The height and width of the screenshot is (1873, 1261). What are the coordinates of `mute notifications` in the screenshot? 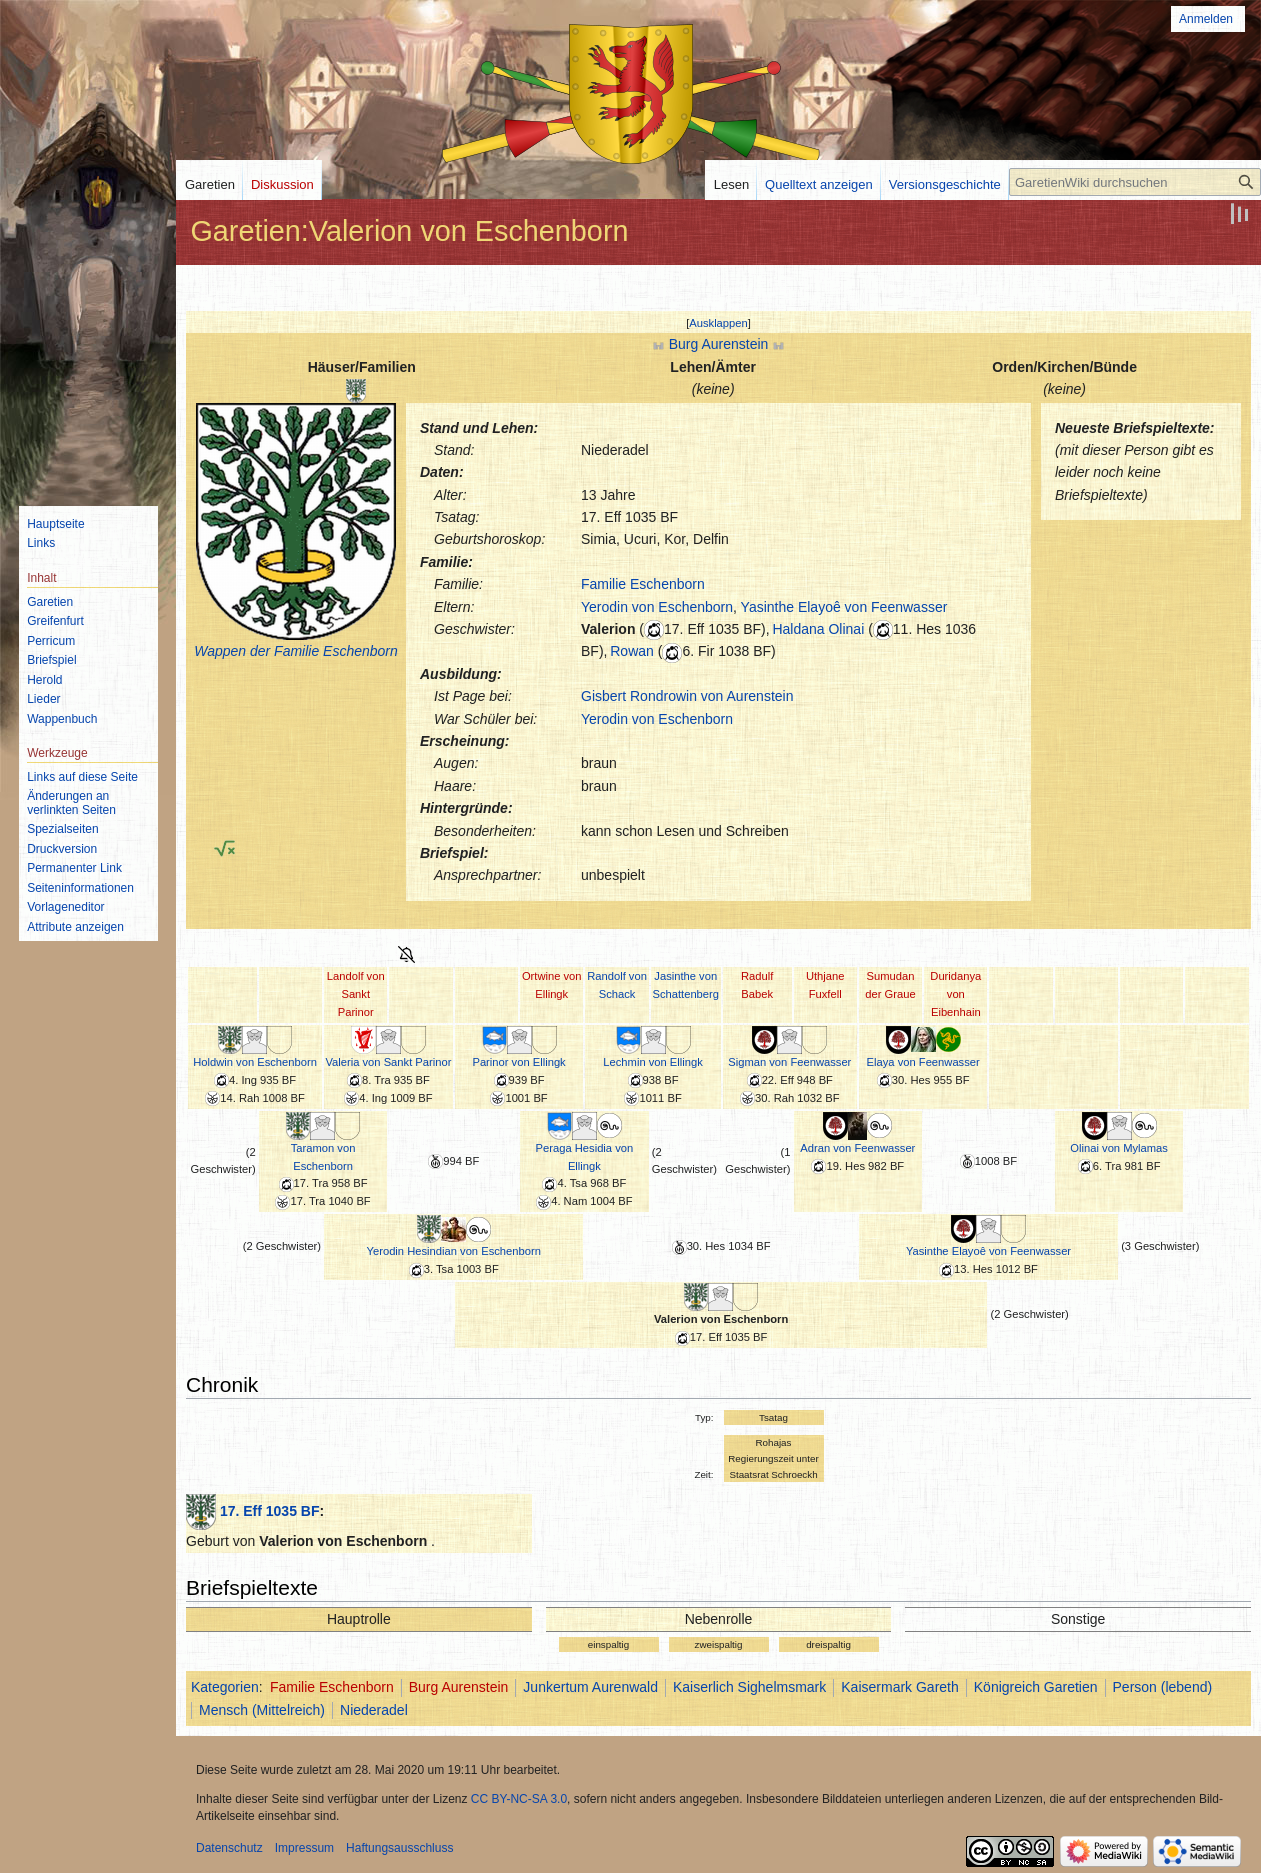 It's located at (406, 954).